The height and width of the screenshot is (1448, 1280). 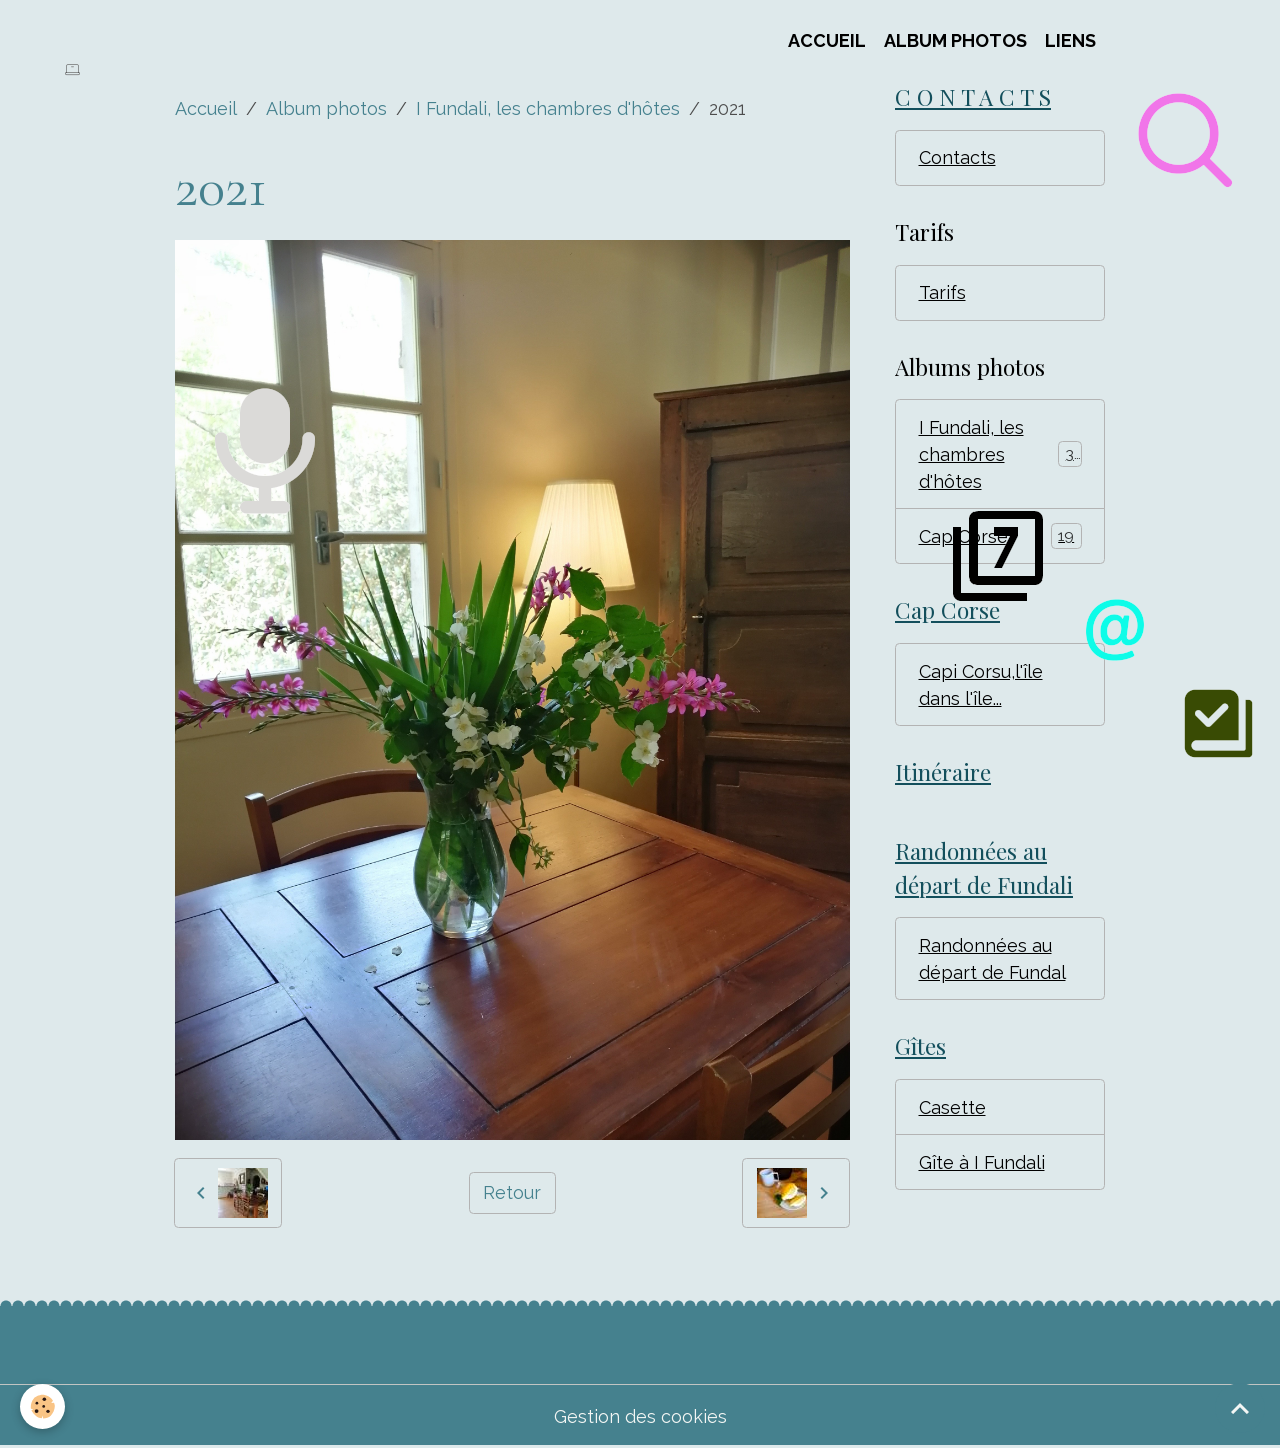 I want to click on view server rules channel, so click(x=1218, y=723).